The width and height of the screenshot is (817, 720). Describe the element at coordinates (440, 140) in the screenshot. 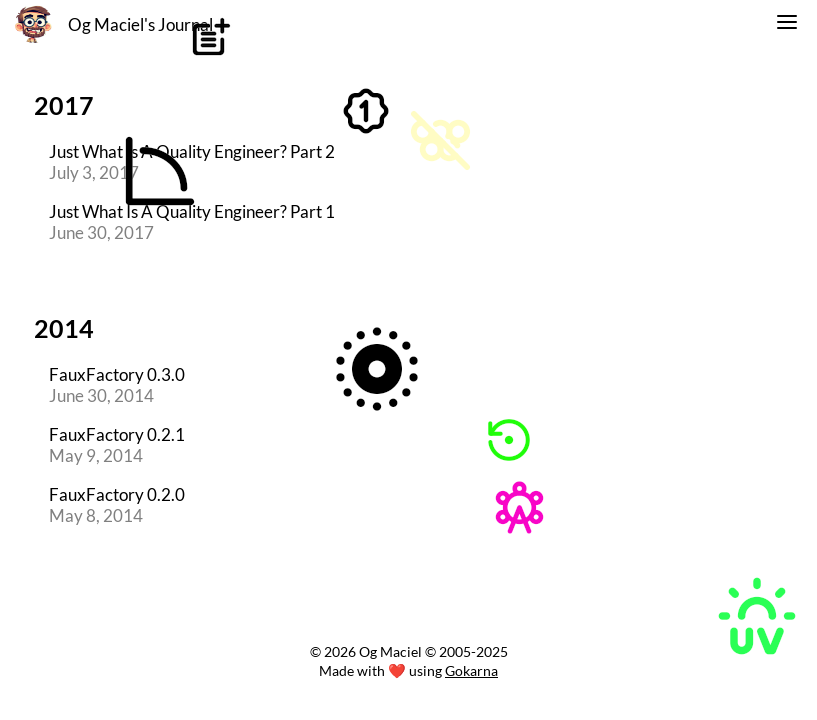

I see `olympics feature disabled` at that location.